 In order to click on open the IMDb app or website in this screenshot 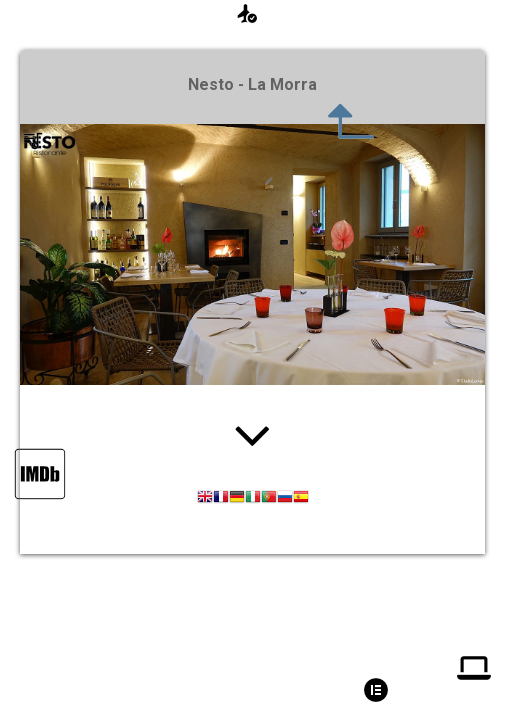, I will do `click(40, 474)`.